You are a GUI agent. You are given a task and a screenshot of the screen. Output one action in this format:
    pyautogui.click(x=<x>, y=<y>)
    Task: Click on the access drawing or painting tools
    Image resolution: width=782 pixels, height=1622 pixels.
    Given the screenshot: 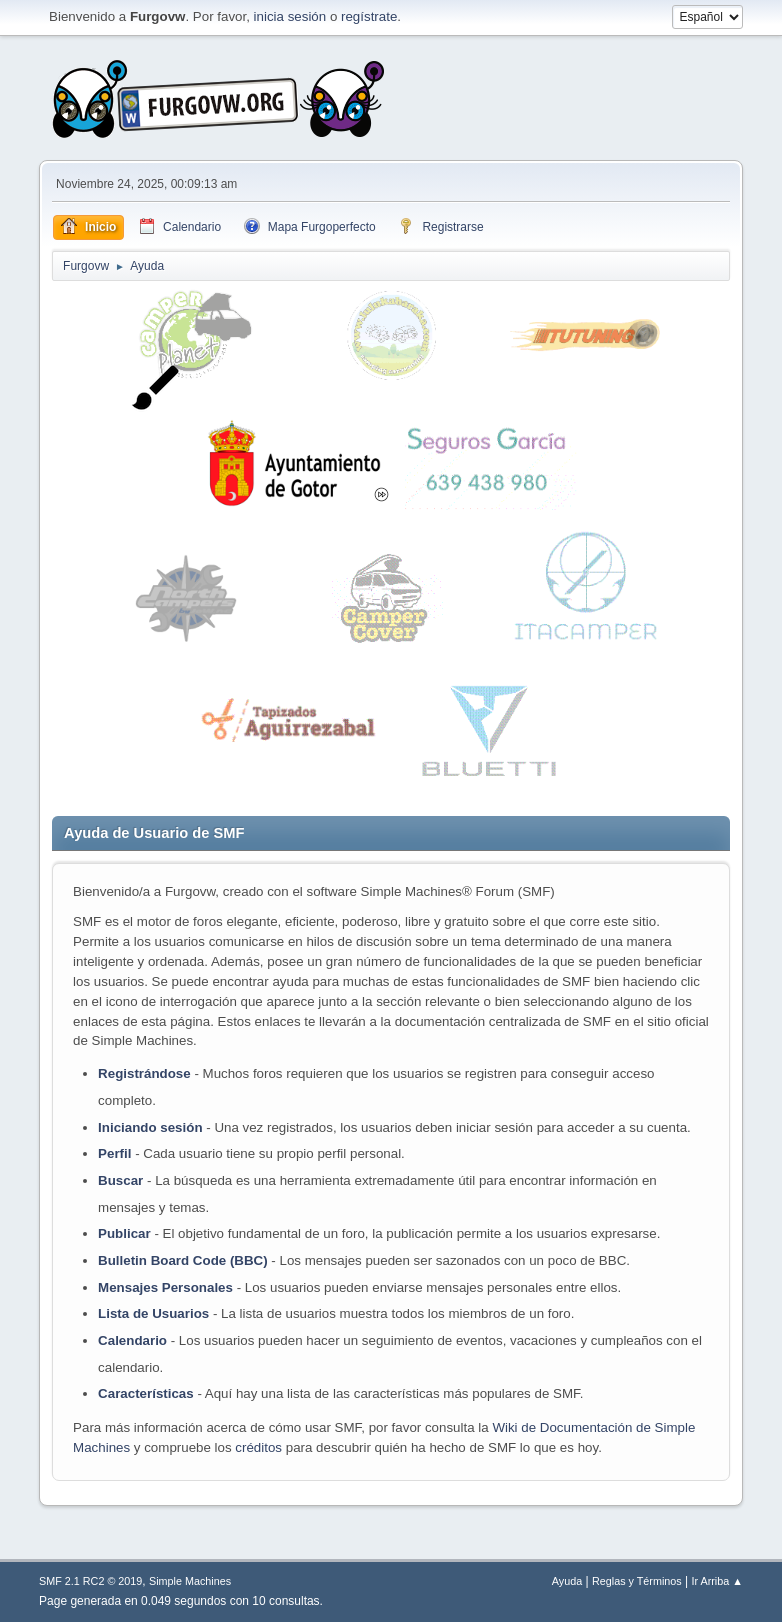 What is the action you would take?
    pyautogui.click(x=156, y=387)
    